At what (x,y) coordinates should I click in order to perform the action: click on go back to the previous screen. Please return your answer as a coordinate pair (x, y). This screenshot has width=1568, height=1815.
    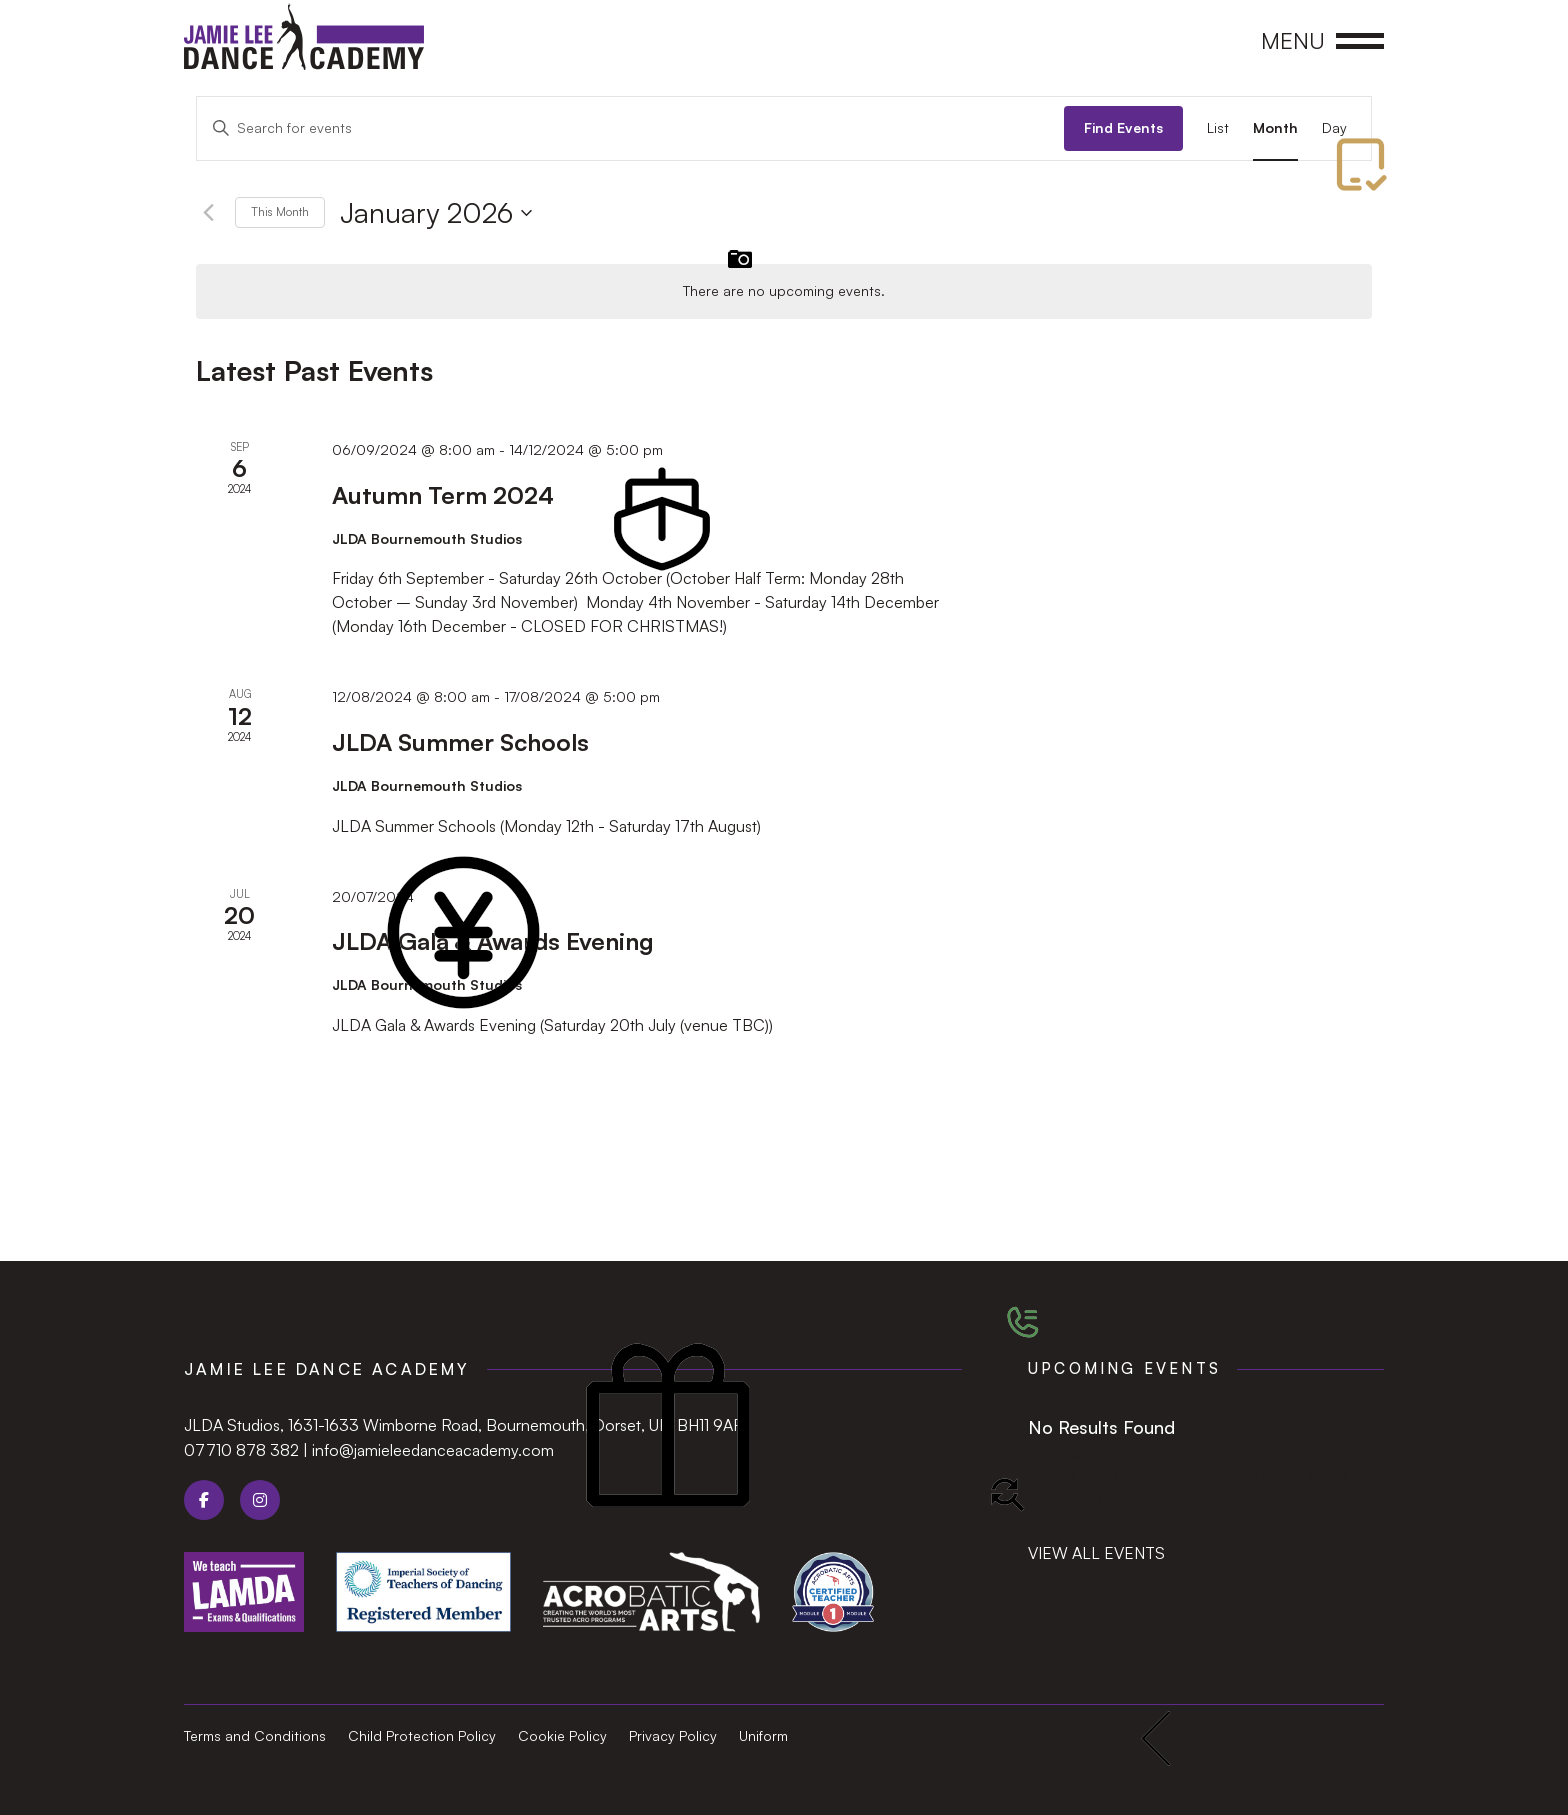
    Looking at the image, I should click on (1158, 1738).